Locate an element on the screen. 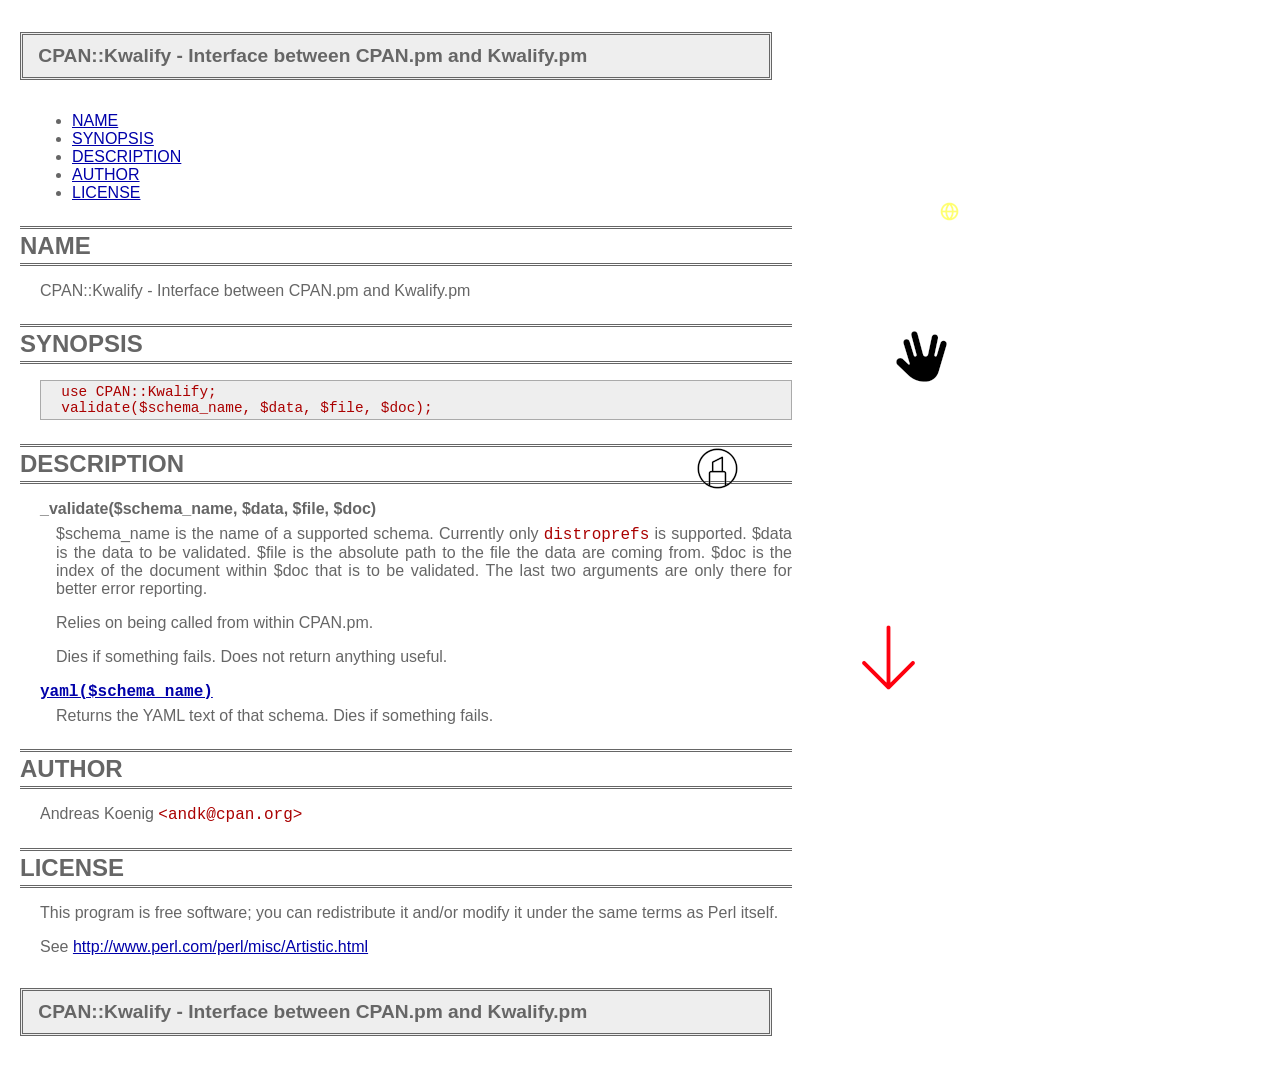 This screenshot has width=1280, height=1068. scroll down or view more content is located at coordinates (888, 657).